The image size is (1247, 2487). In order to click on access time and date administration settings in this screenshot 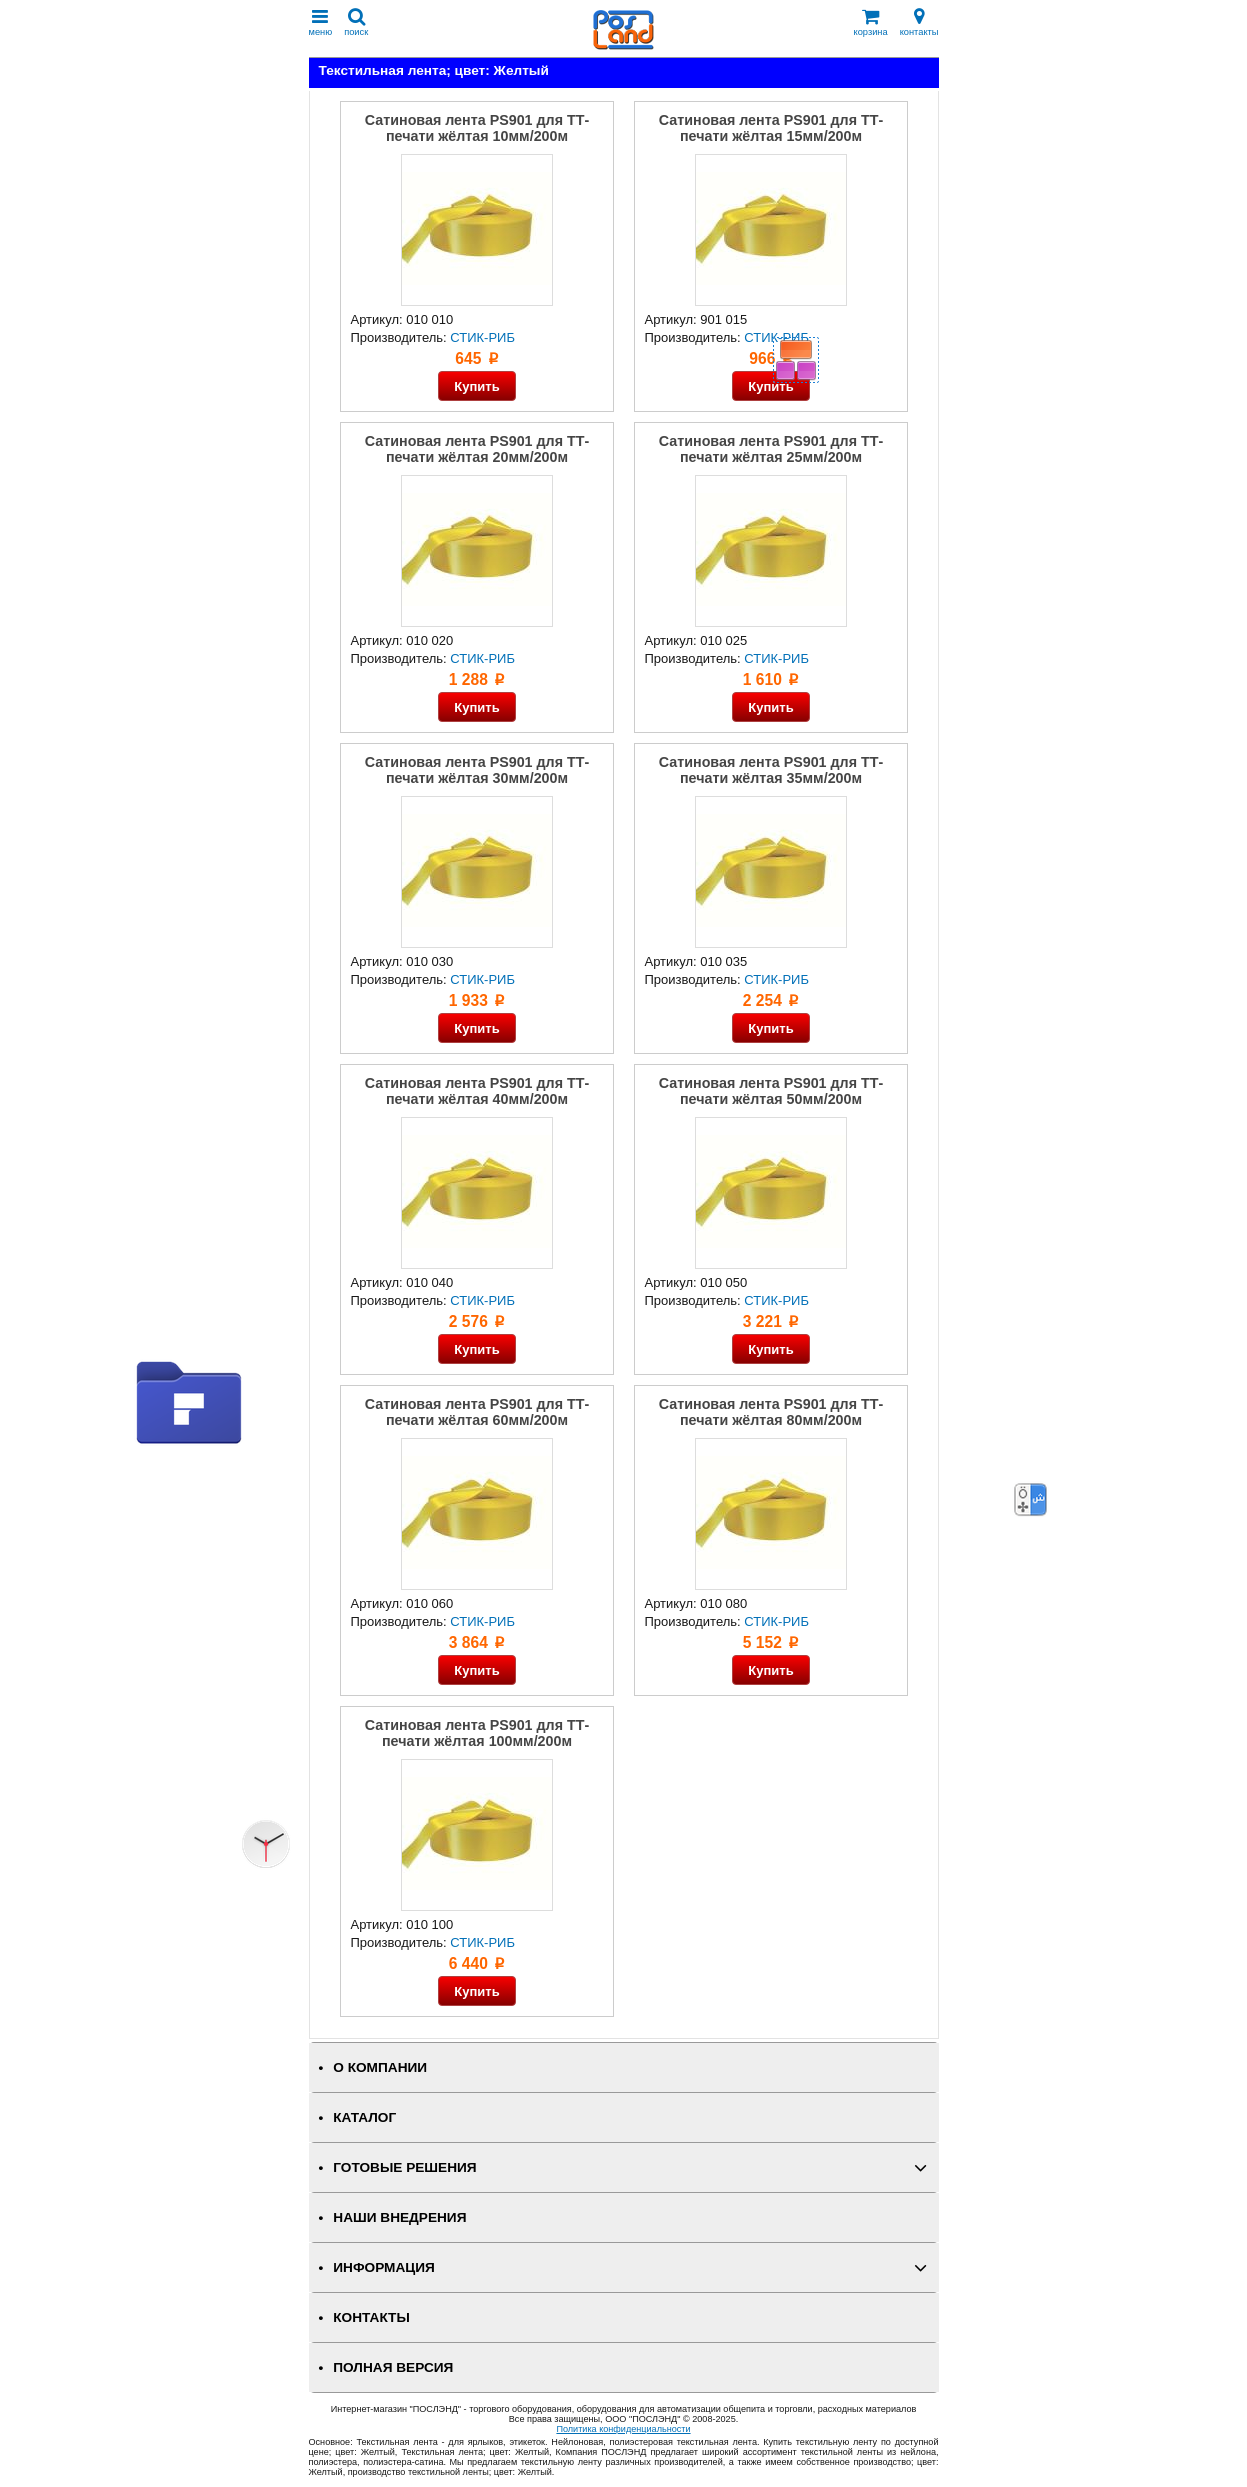, I will do `click(266, 1844)`.